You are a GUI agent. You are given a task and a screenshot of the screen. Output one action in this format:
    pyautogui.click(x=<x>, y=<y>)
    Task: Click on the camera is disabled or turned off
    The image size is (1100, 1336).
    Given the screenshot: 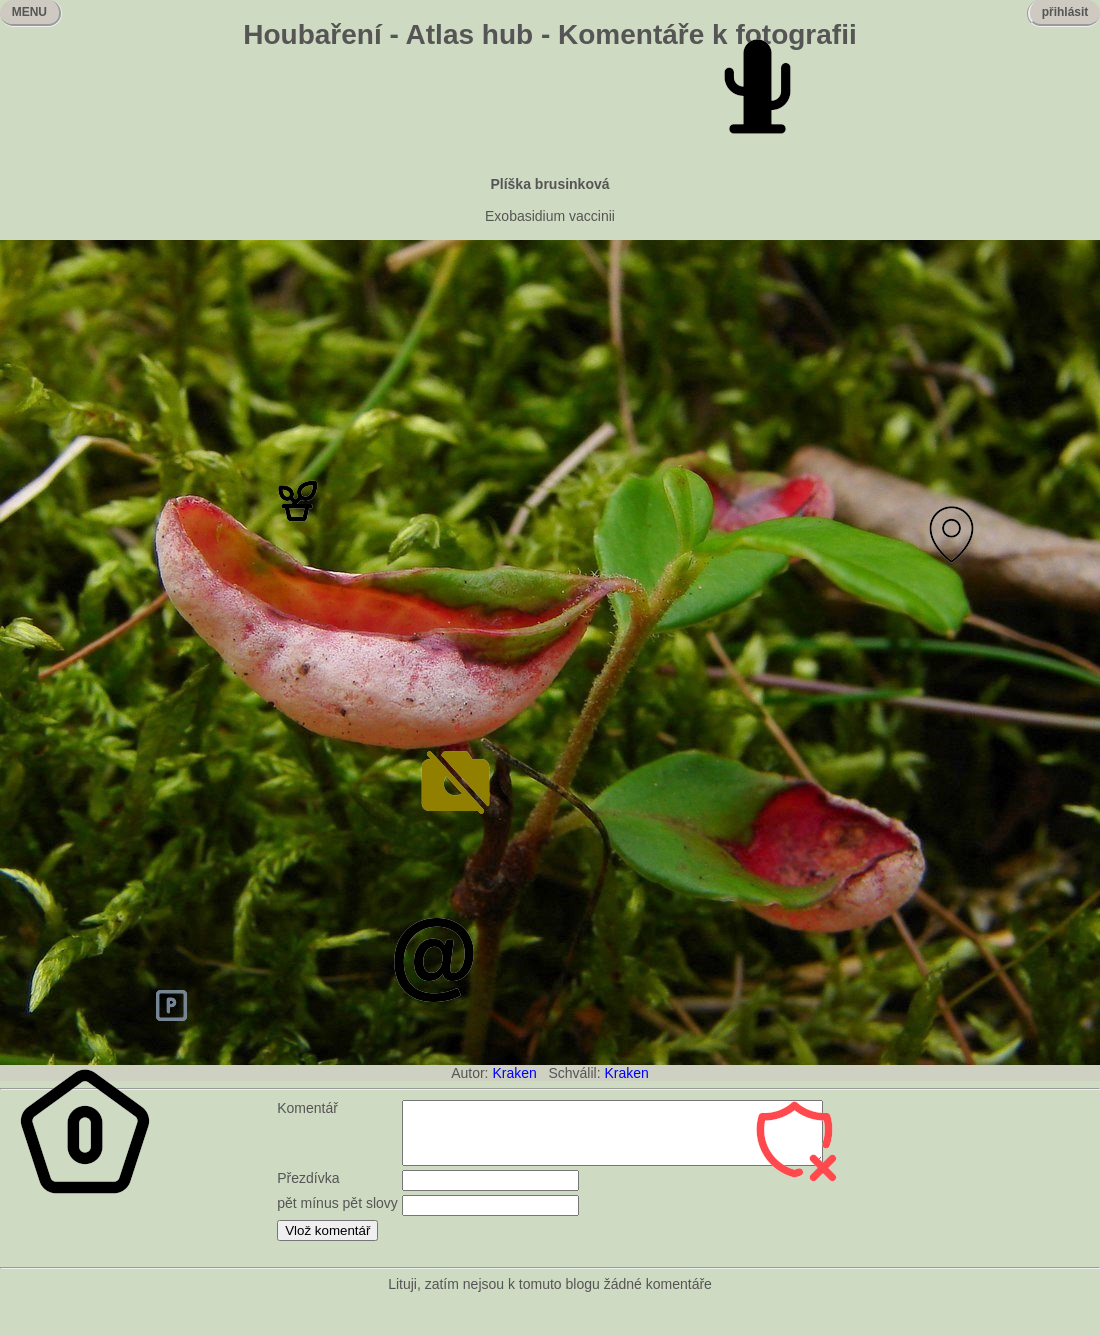 What is the action you would take?
    pyautogui.click(x=455, y=782)
    